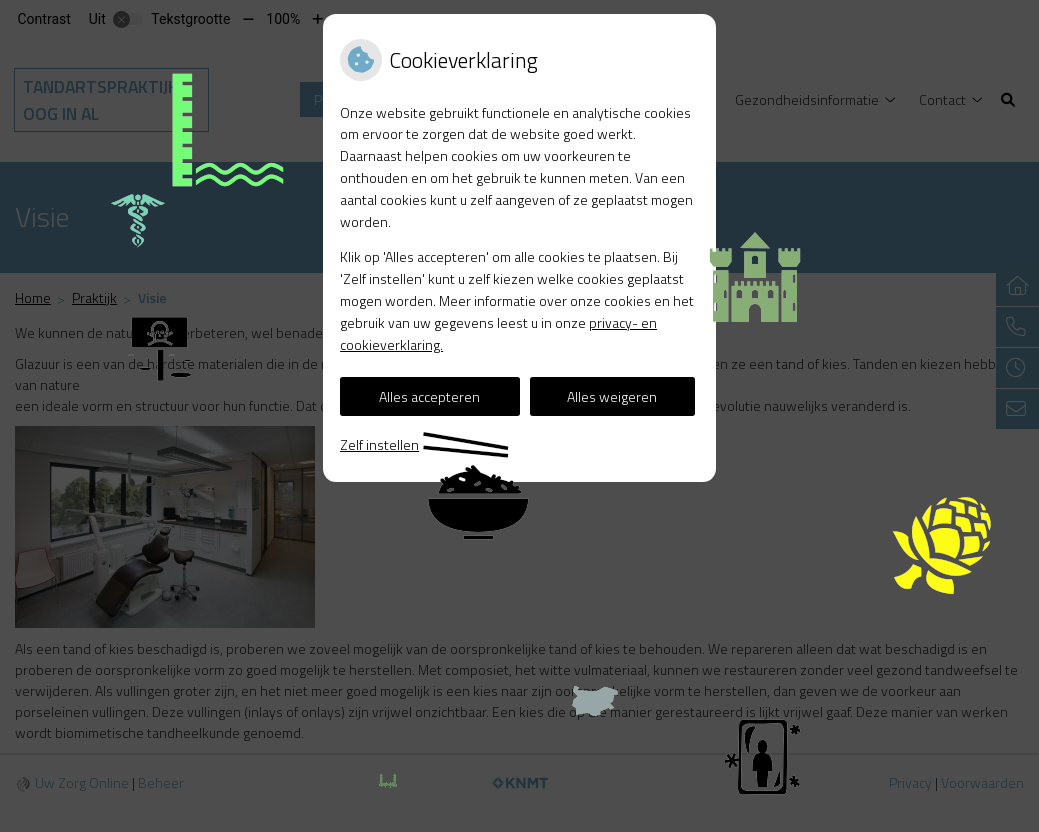  Describe the element at coordinates (138, 221) in the screenshot. I see `access health or medical features` at that location.